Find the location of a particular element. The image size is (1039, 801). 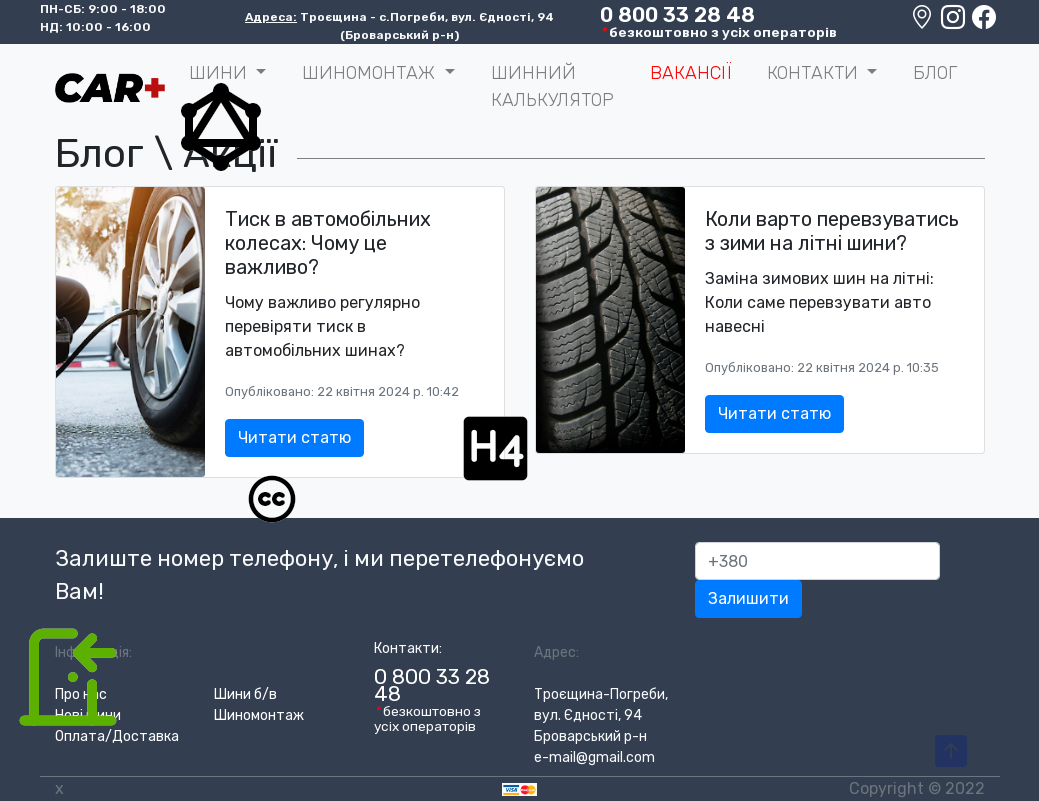

indicates GraphQL API integration is located at coordinates (221, 127).